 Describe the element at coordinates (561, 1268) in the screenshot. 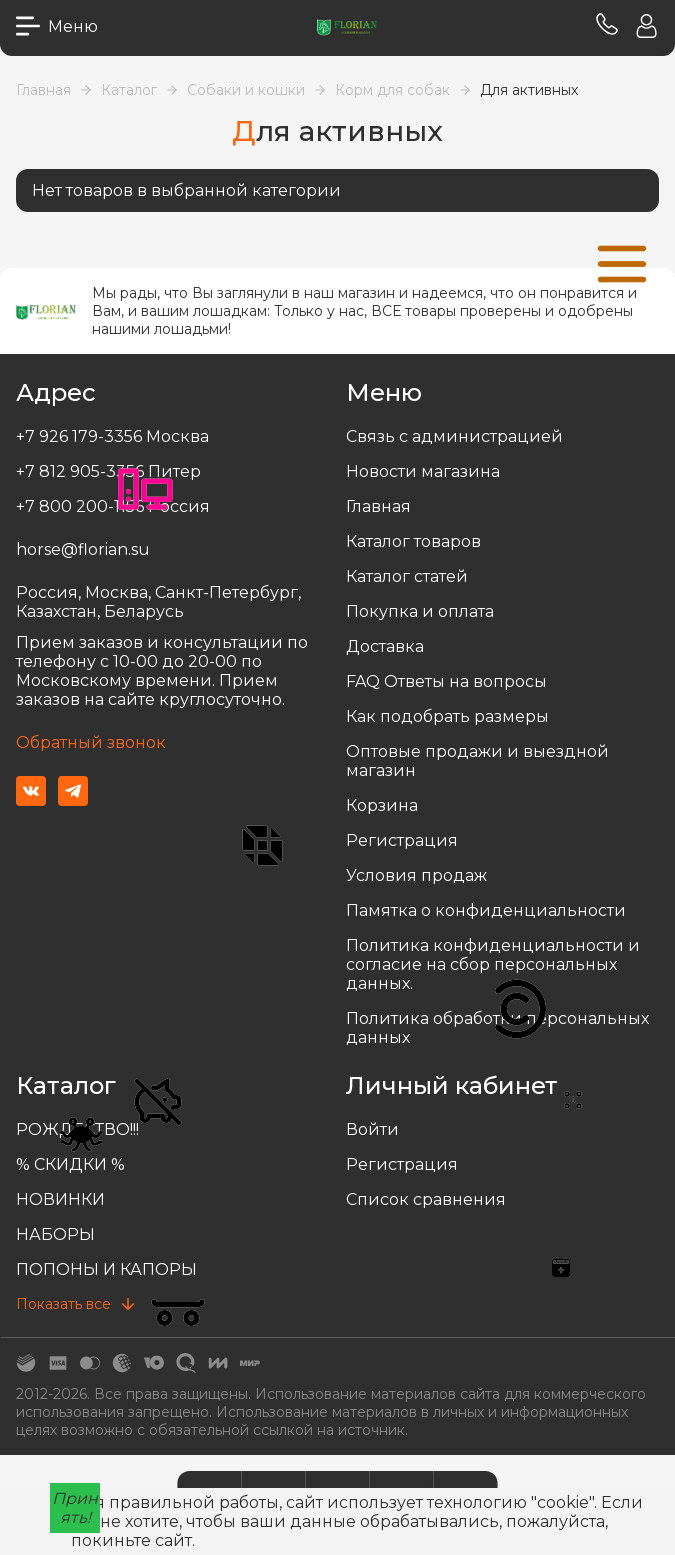

I see `add a new event to your calendar` at that location.